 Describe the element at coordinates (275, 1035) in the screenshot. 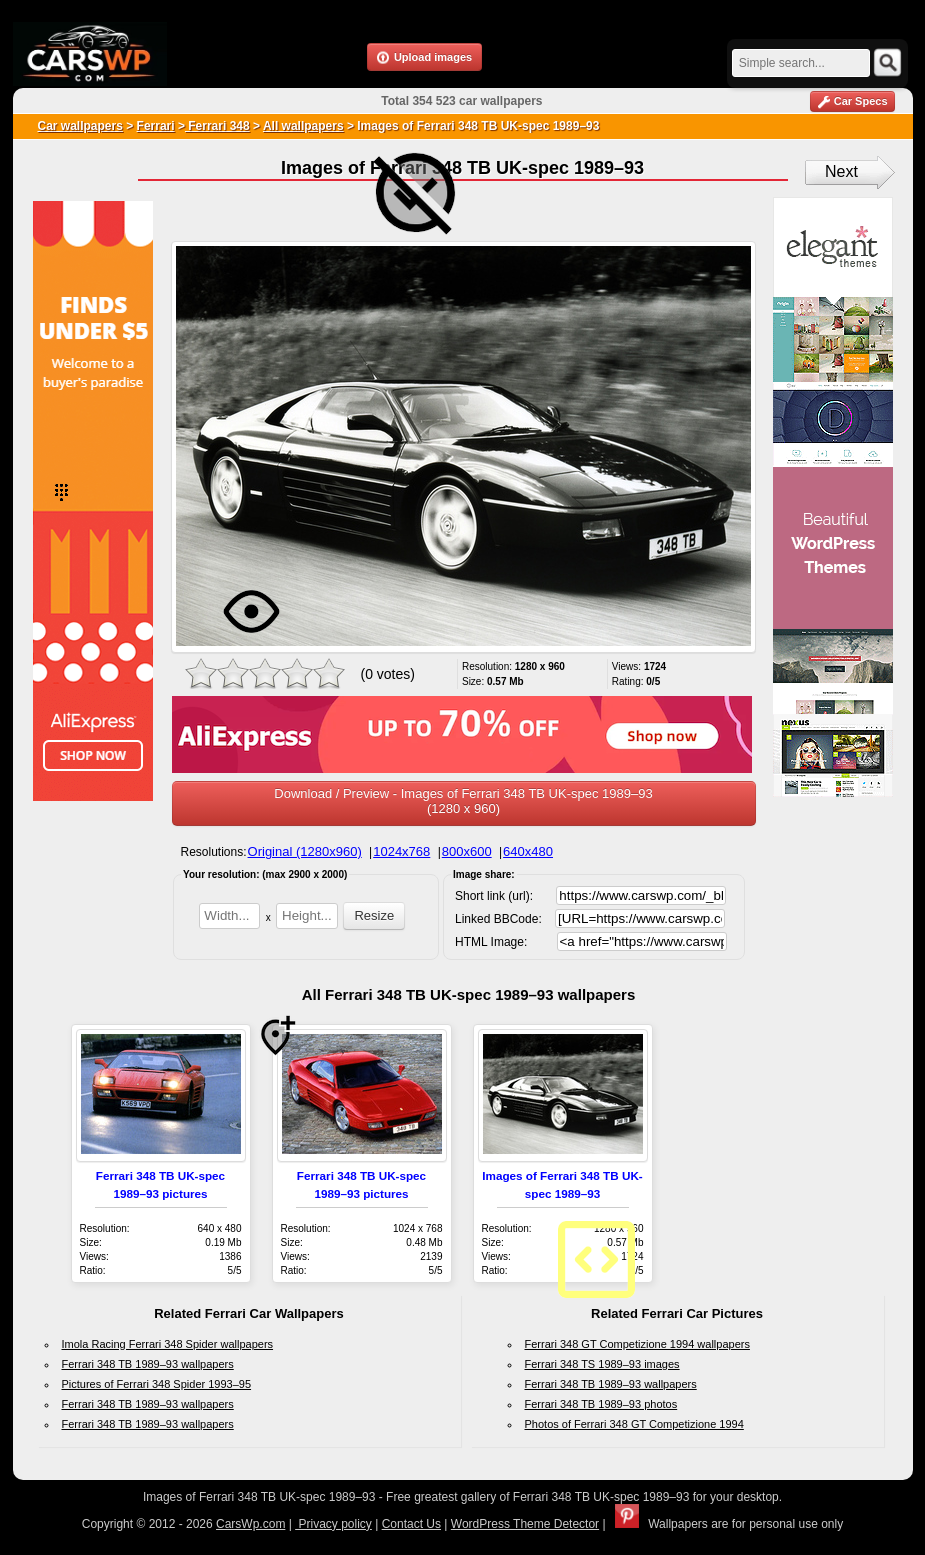

I see `add a new location pin to the map` at that location.